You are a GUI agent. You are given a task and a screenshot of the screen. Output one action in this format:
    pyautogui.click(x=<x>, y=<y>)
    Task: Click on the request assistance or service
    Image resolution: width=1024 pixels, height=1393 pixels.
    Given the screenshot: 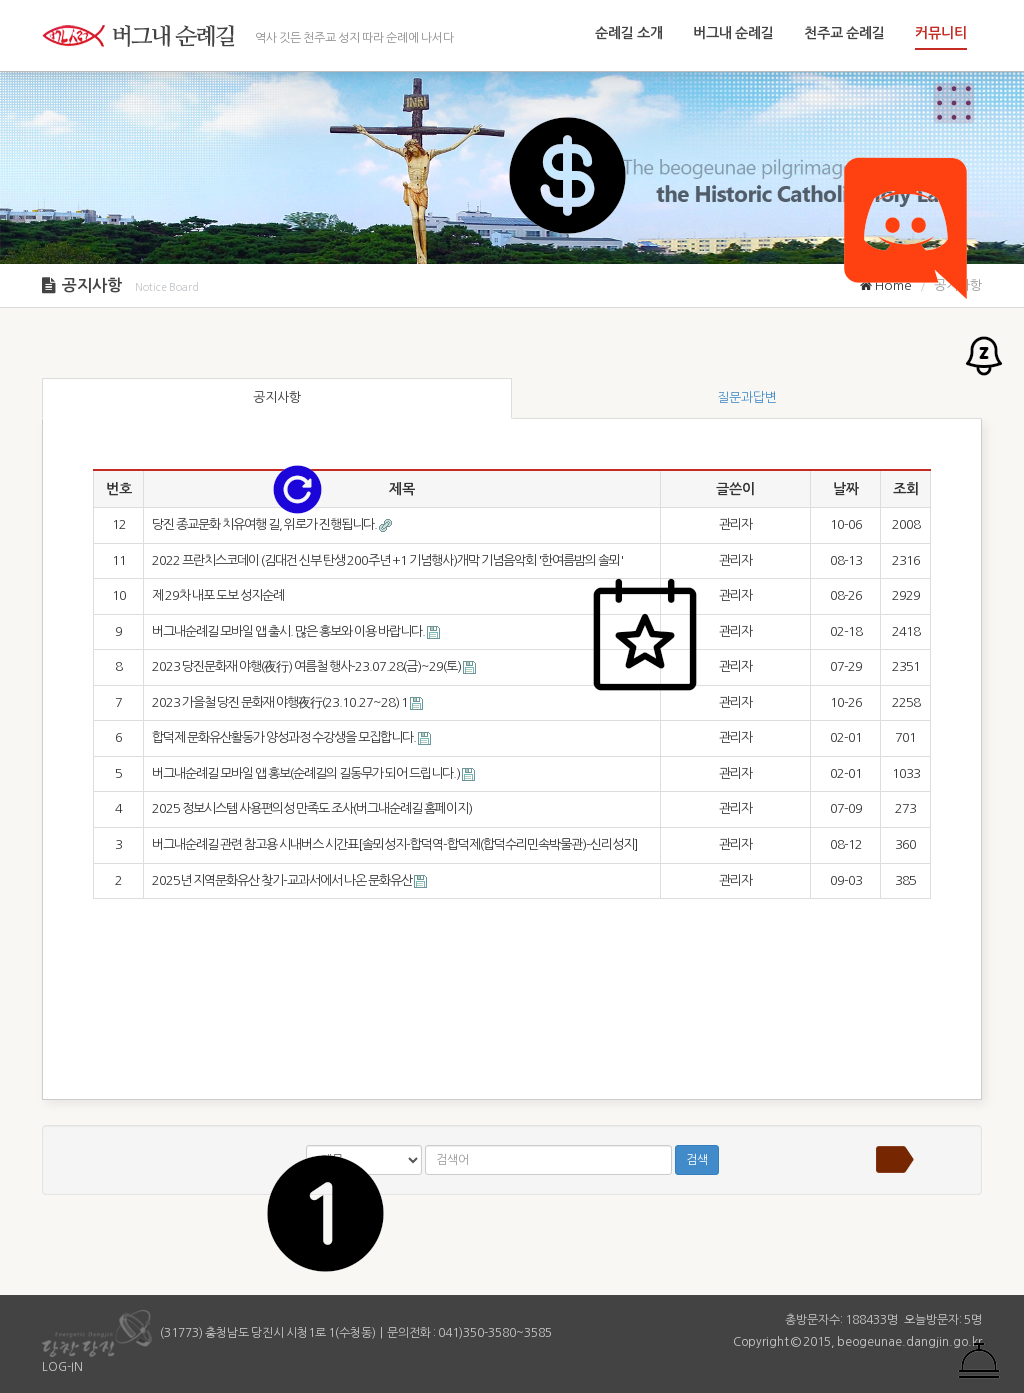 What is the action you would take?
    pyautogui.click(x=979, y=1362)
    